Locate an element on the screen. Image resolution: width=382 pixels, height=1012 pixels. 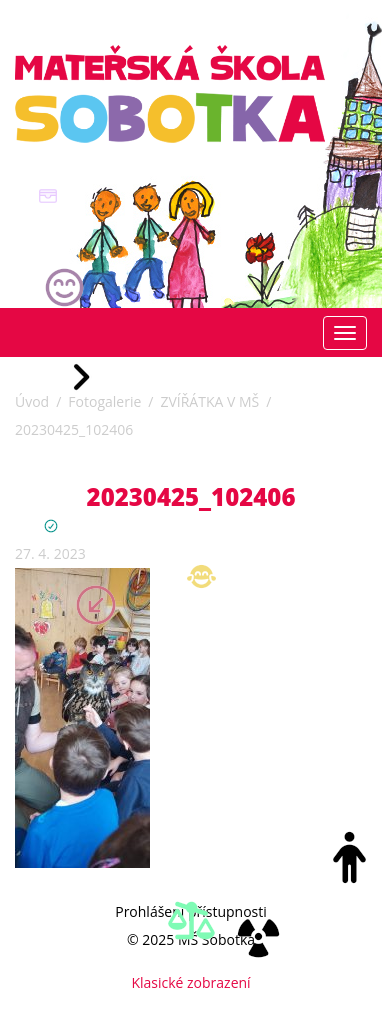
access your wallet or saved payment methods is located at coordinates (48, 196).